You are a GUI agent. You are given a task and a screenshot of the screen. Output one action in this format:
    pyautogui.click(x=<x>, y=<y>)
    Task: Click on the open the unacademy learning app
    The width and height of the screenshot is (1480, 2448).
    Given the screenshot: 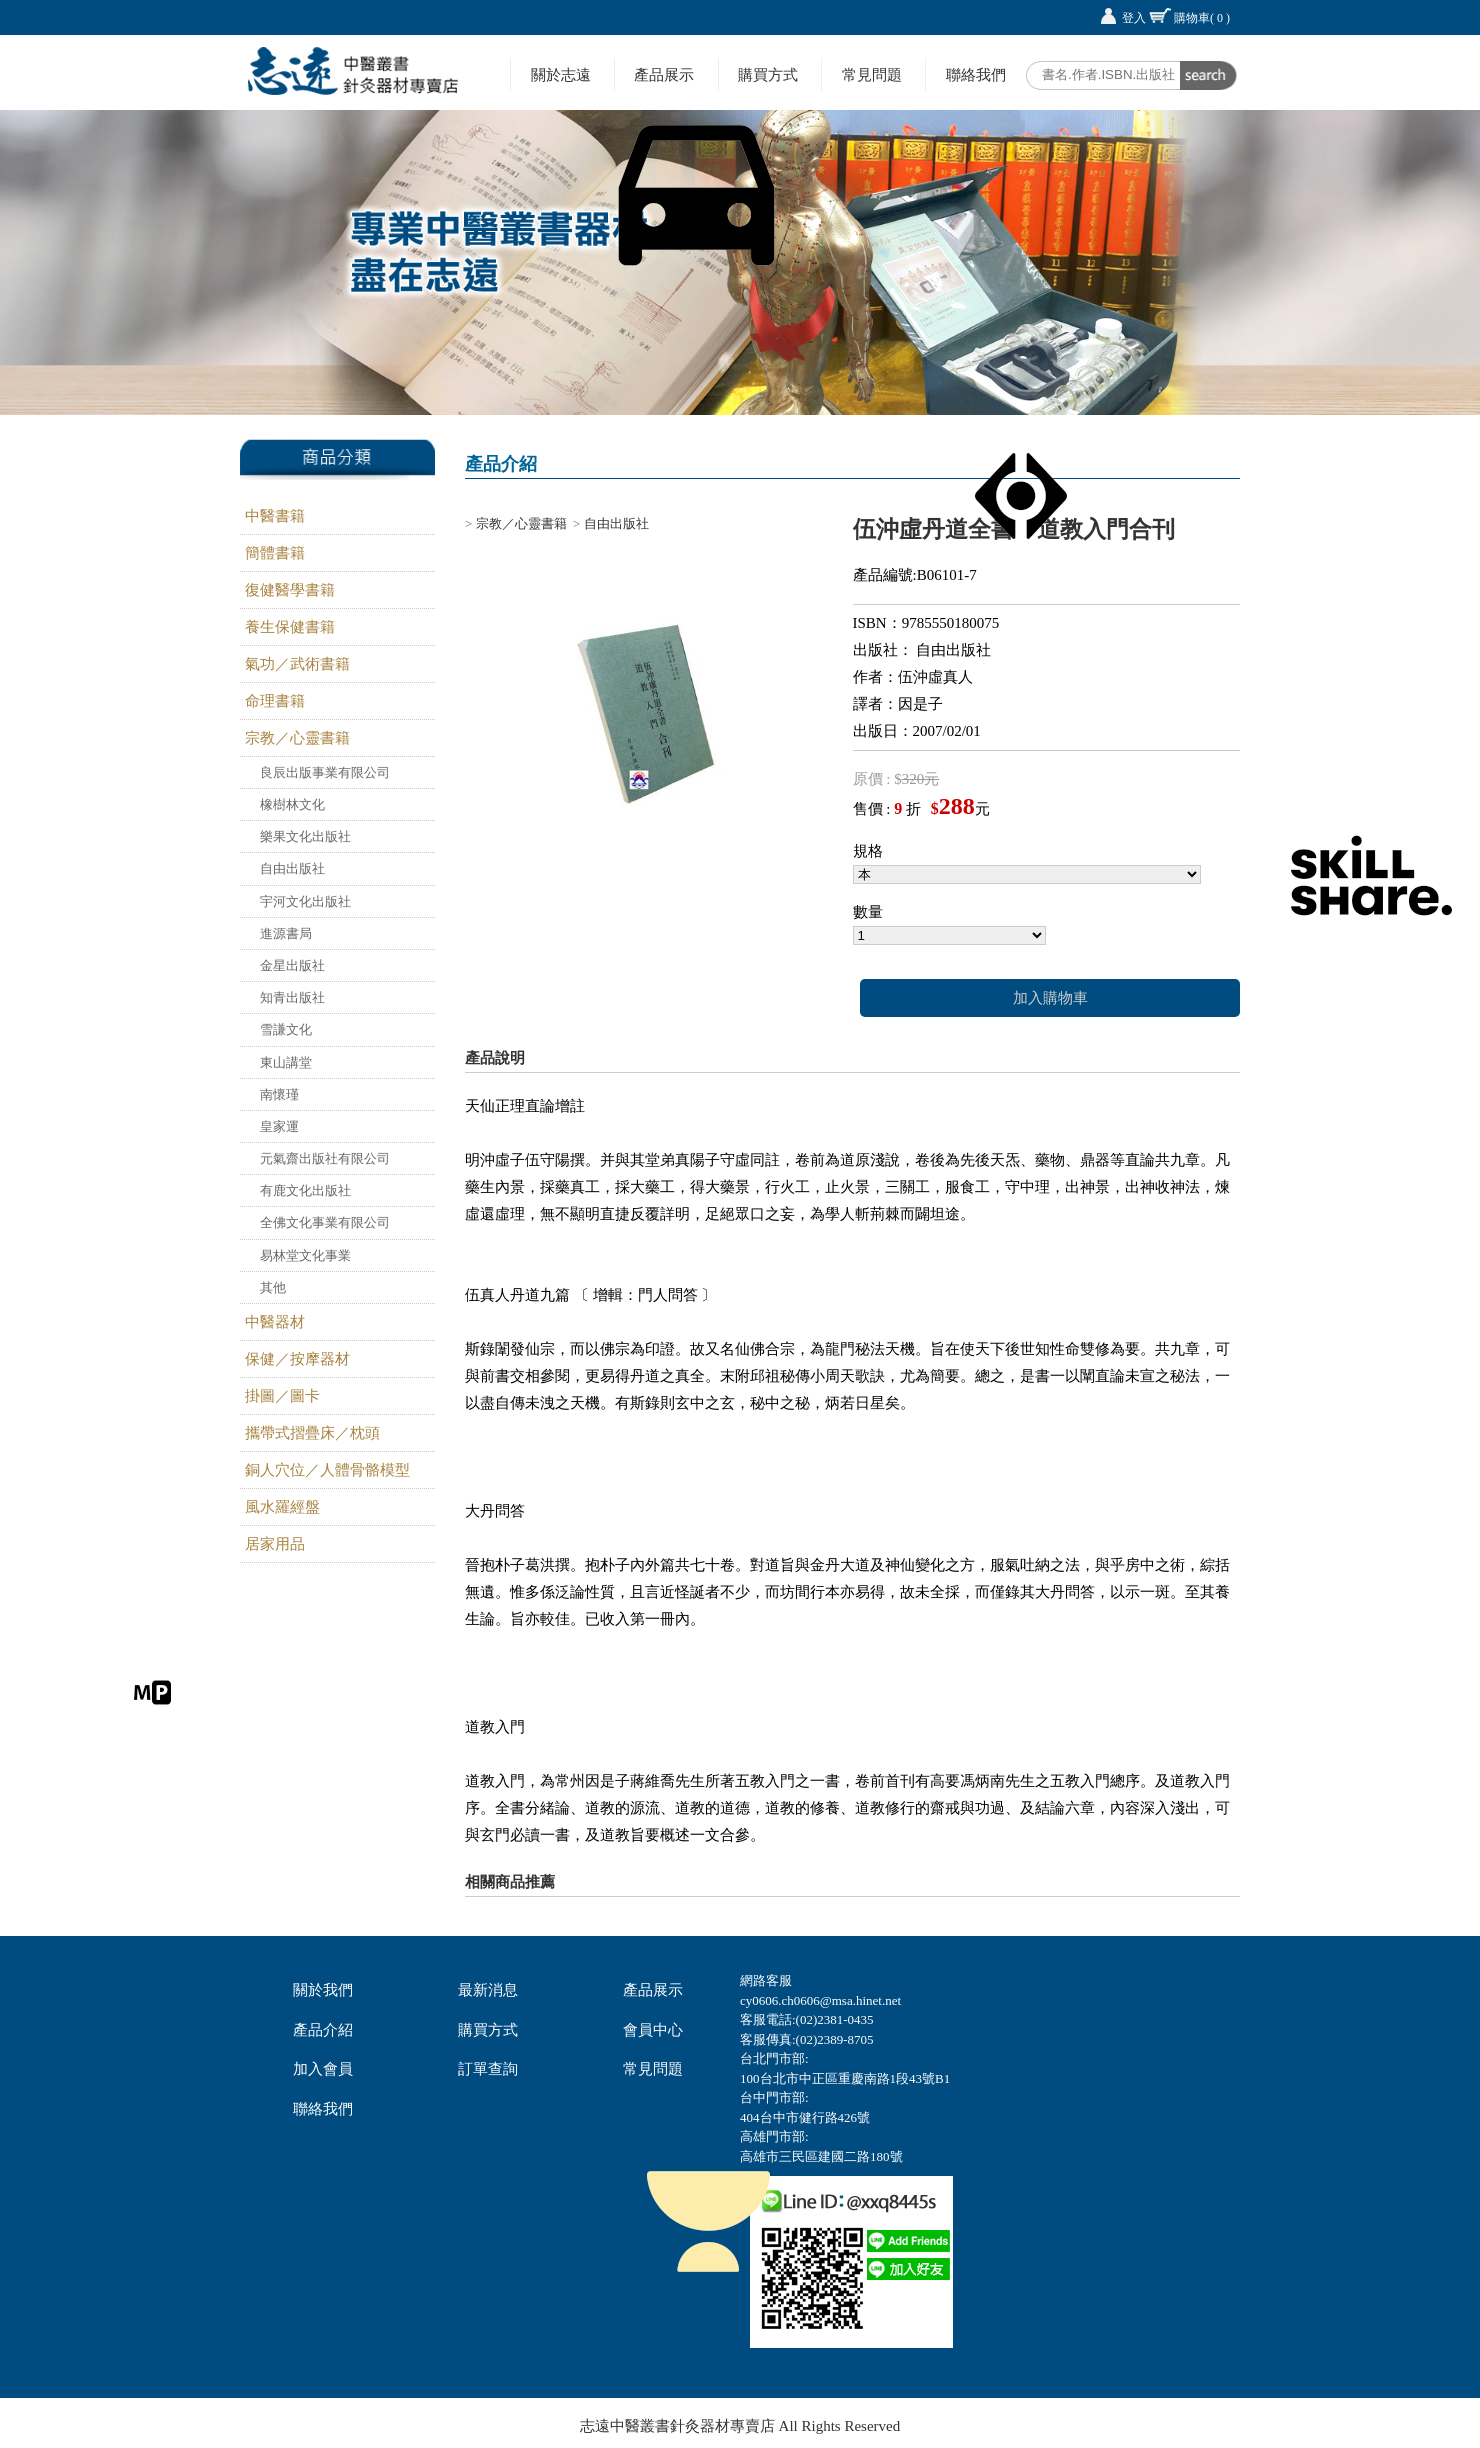 What is the action you would take?
    pyautogui.click(x=708, y=2221)
    